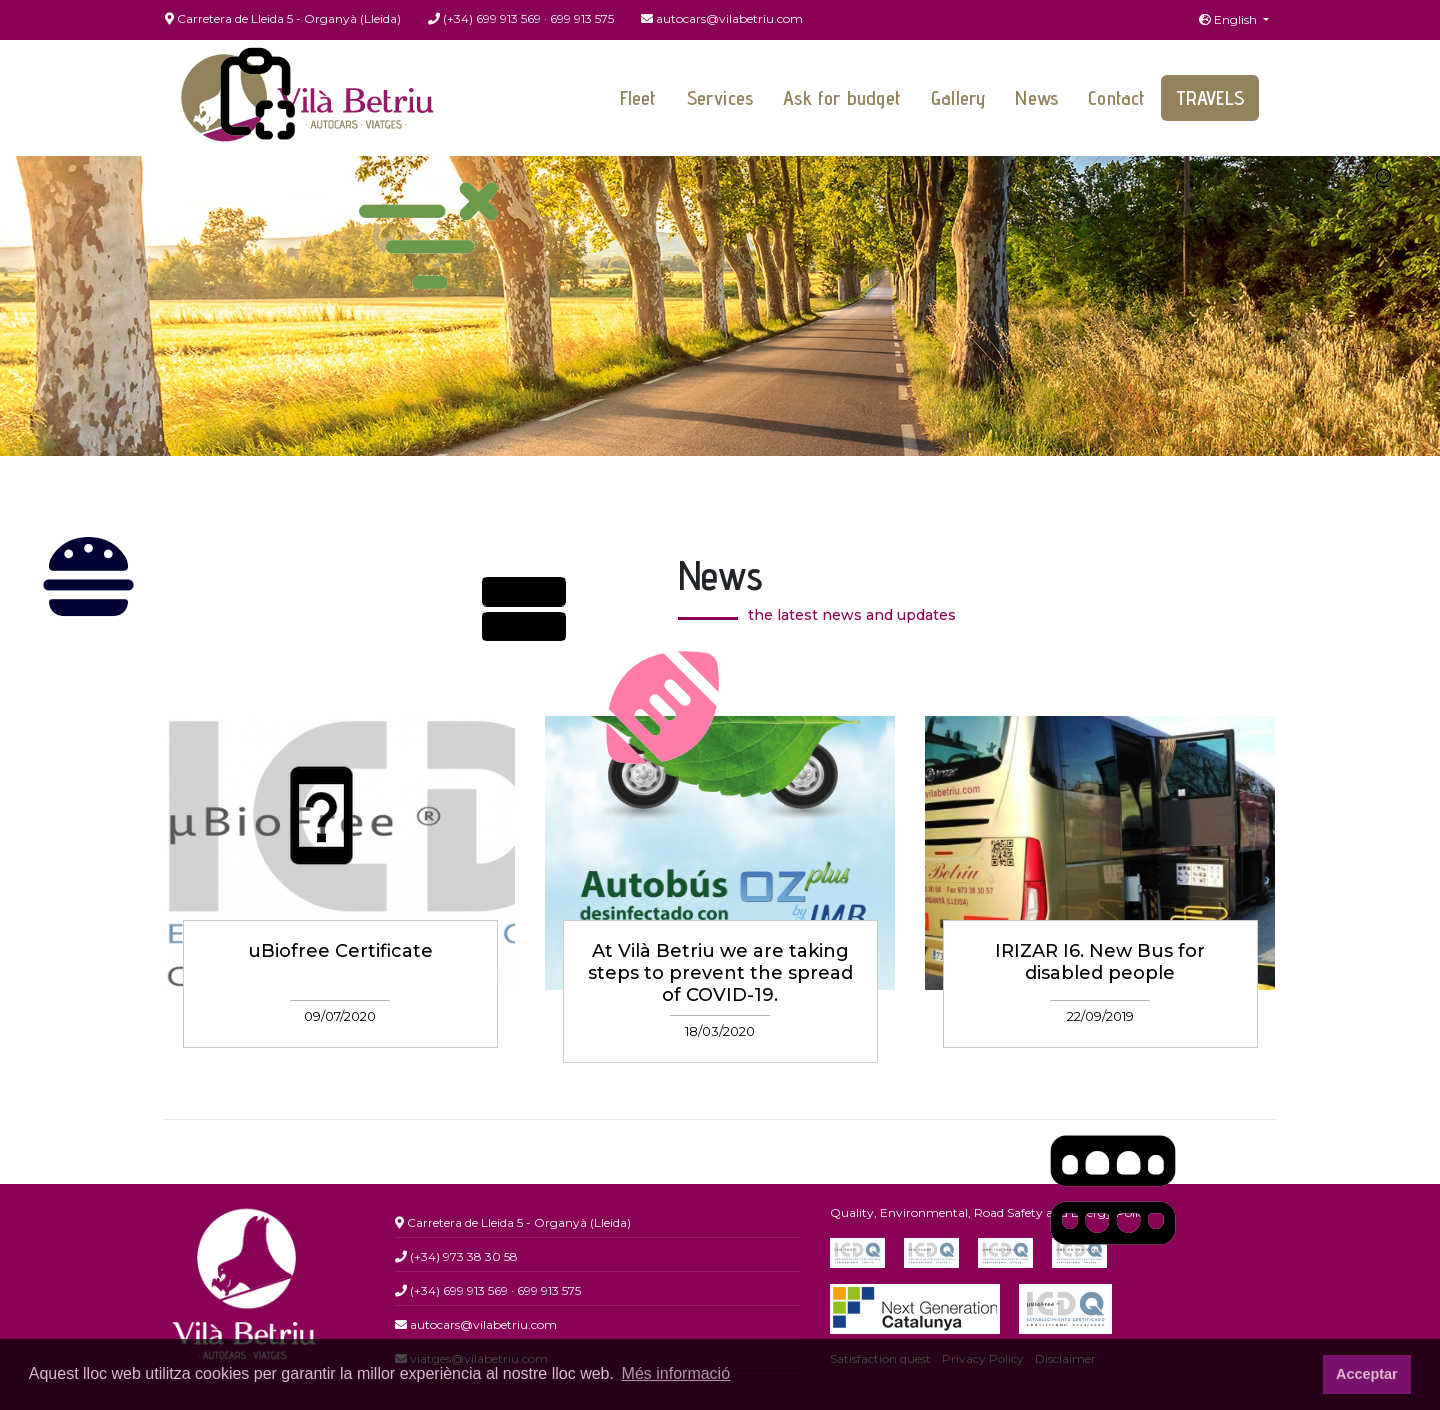 The image size is (1440, 1410). What do you see at coordinates (255, 91) in the screenshot?
I see `copy to clipboard` at bounding box center [255, 91].